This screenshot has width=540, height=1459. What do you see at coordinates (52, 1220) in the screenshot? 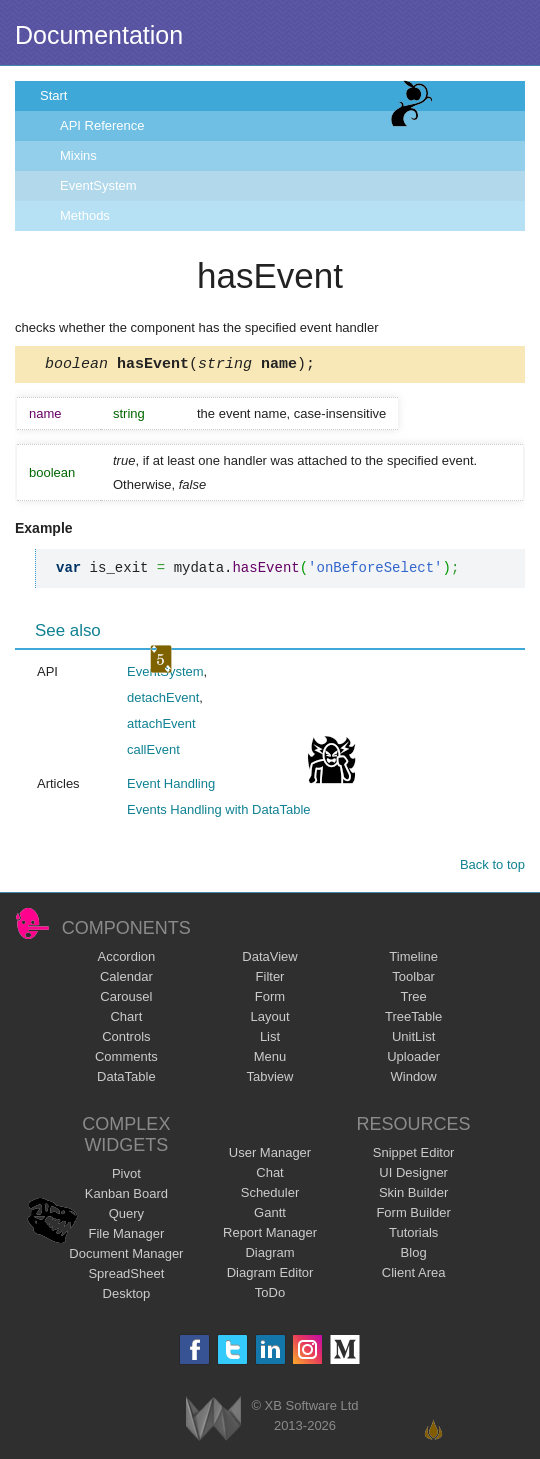
I see `access dinosaur or paleontology content` at bounding box center [52, 1220].